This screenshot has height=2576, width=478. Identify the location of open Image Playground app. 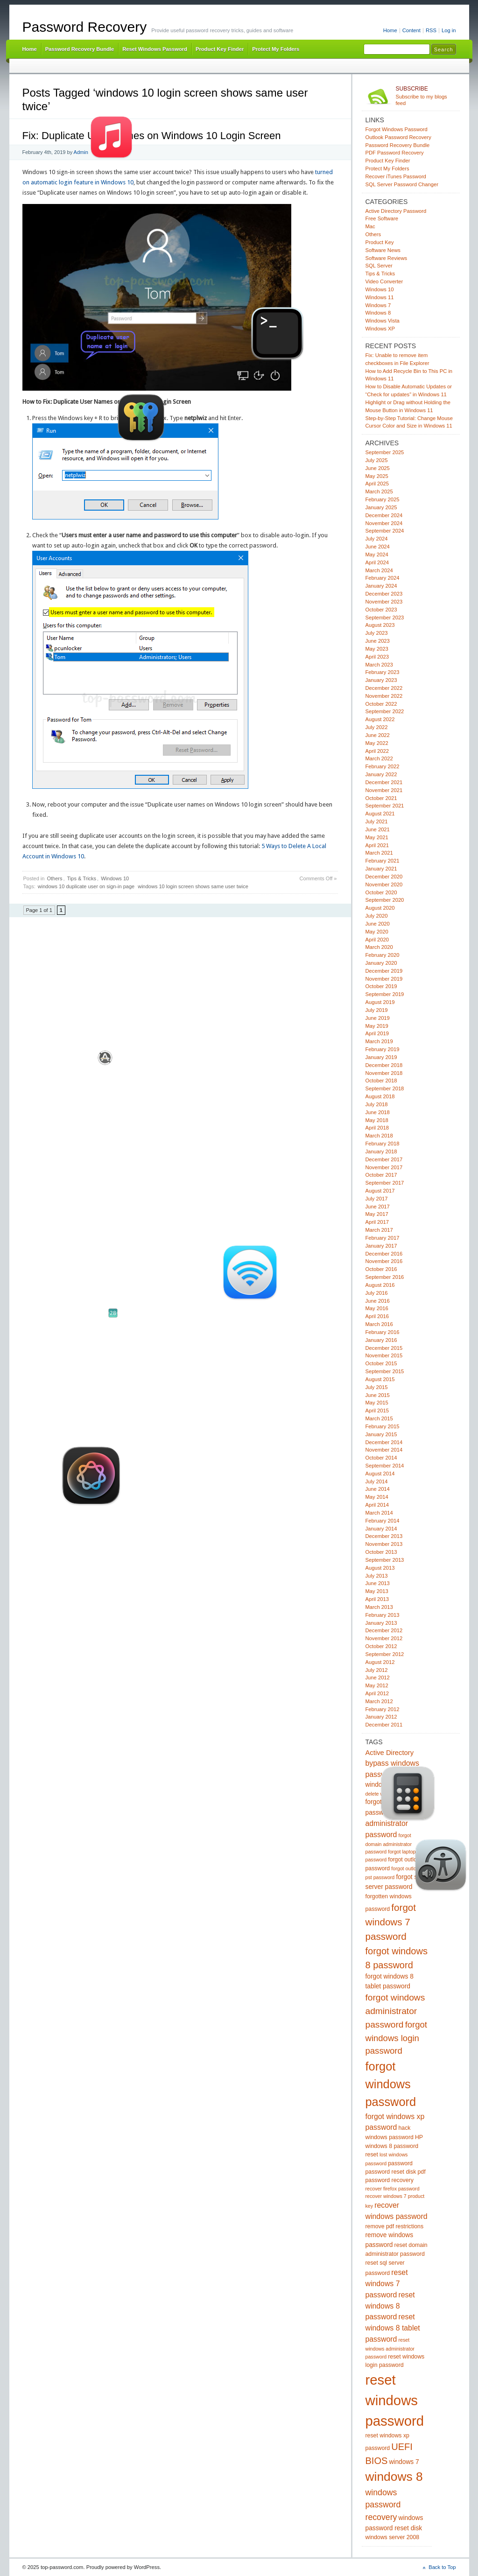
(91, 1475).